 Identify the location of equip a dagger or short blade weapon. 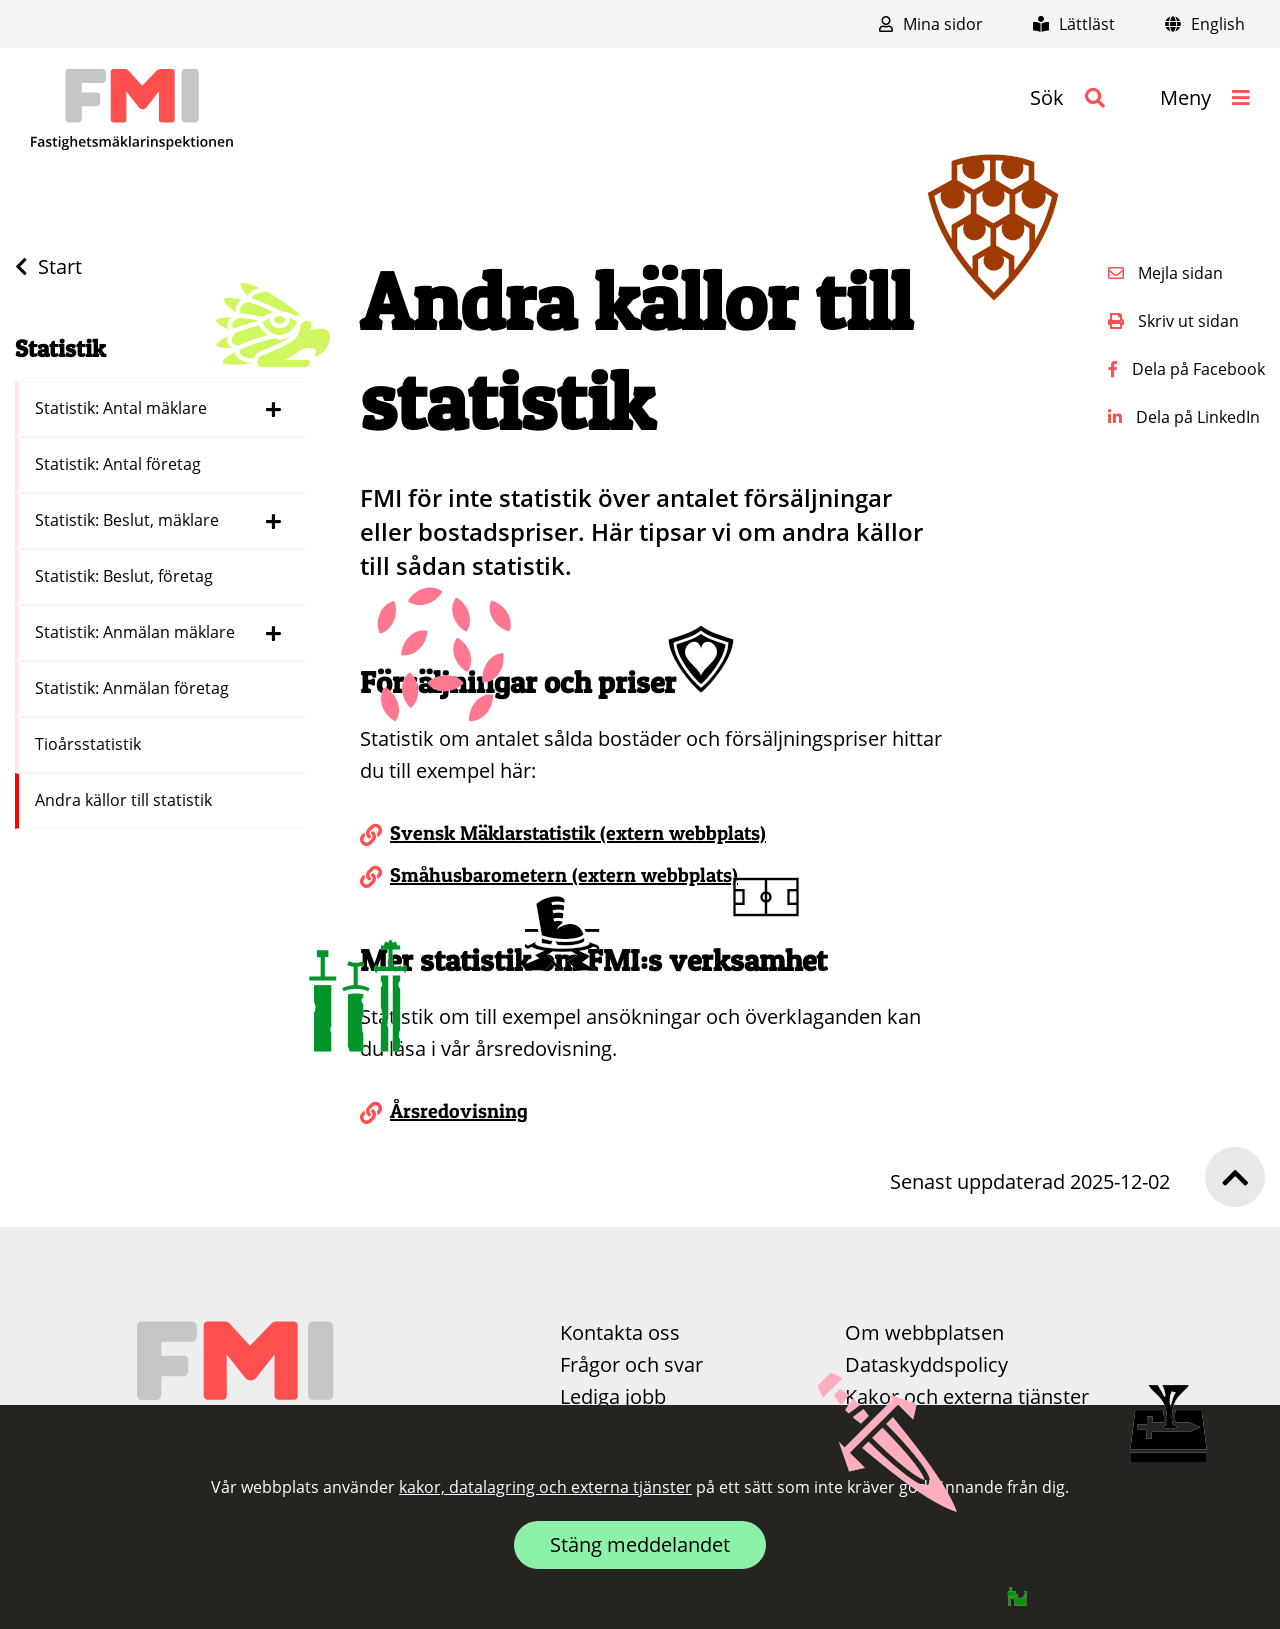
(886, 1442).